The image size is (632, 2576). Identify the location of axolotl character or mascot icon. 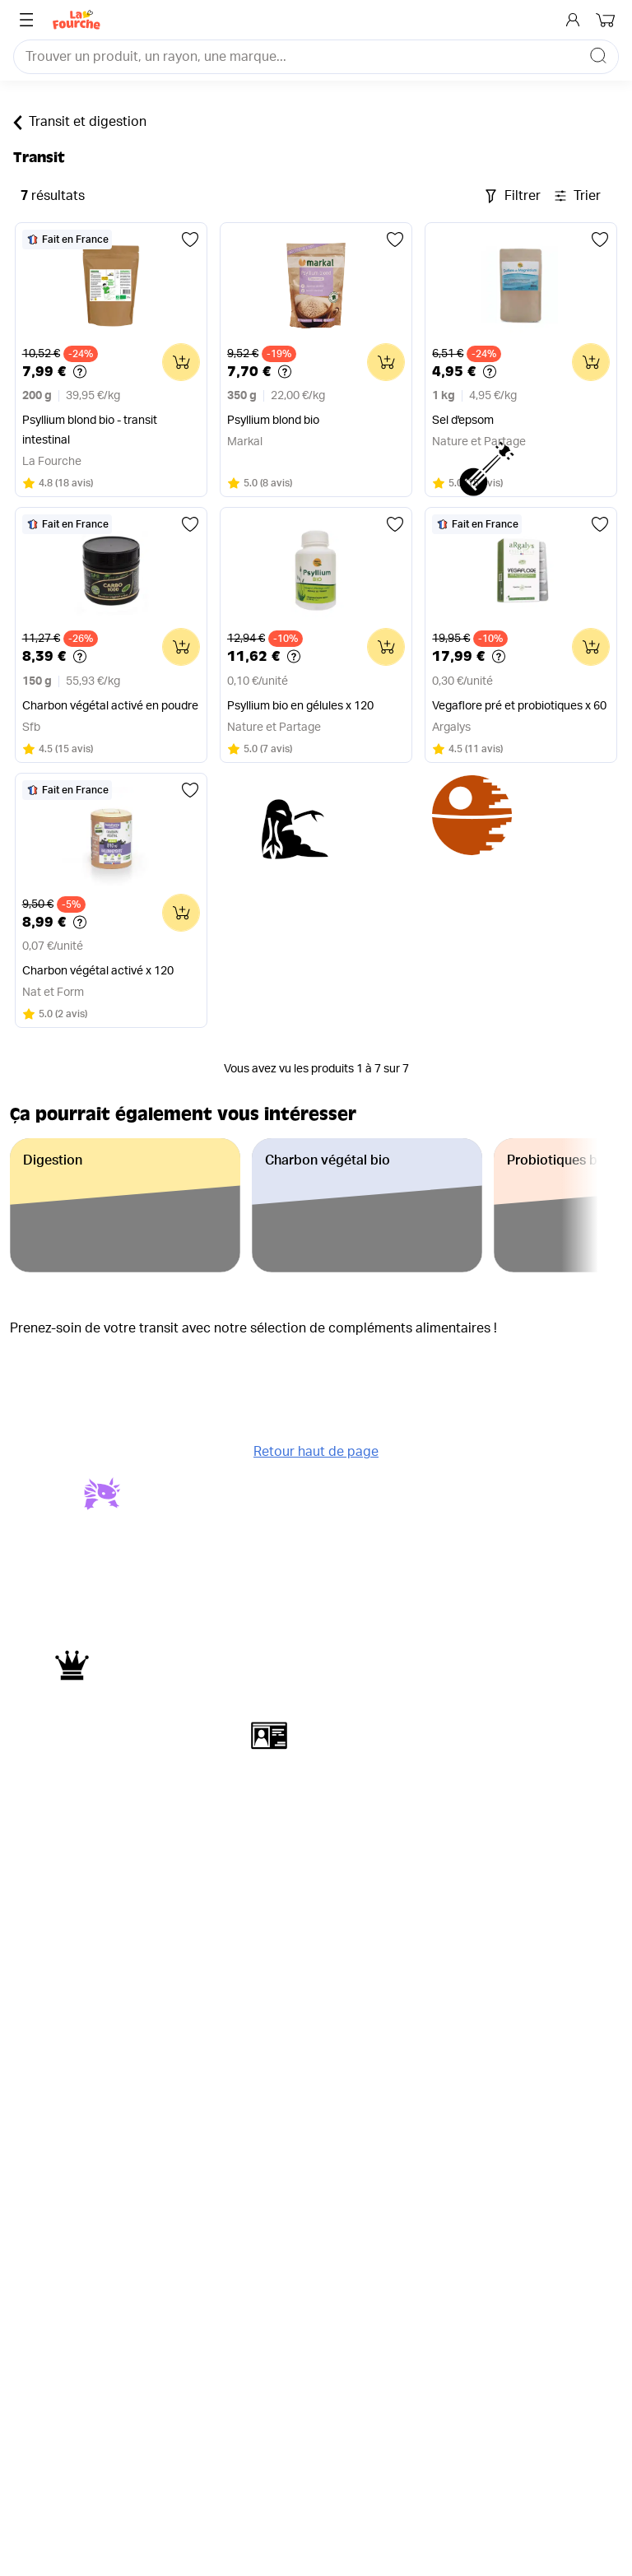
(102, 1492).